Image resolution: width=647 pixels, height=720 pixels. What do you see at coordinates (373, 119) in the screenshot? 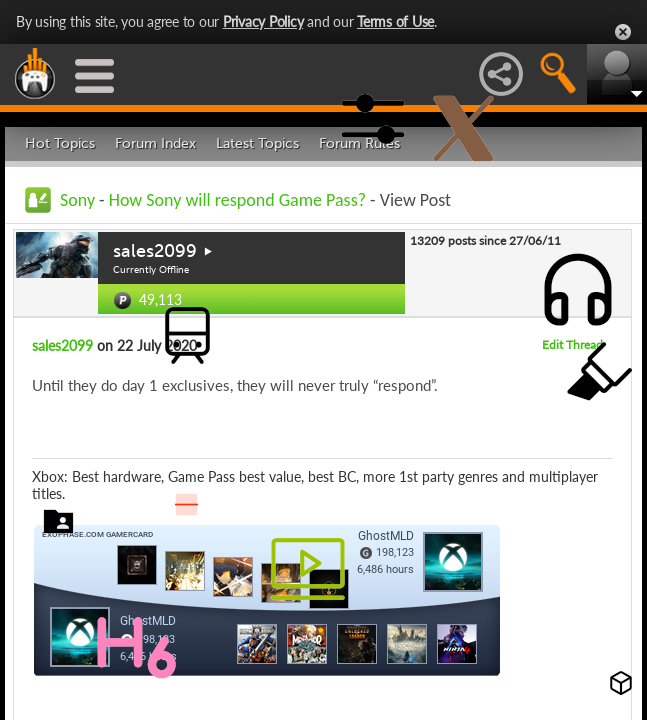
I see `adjust settings or preferences` at bounding box center [373, 119].